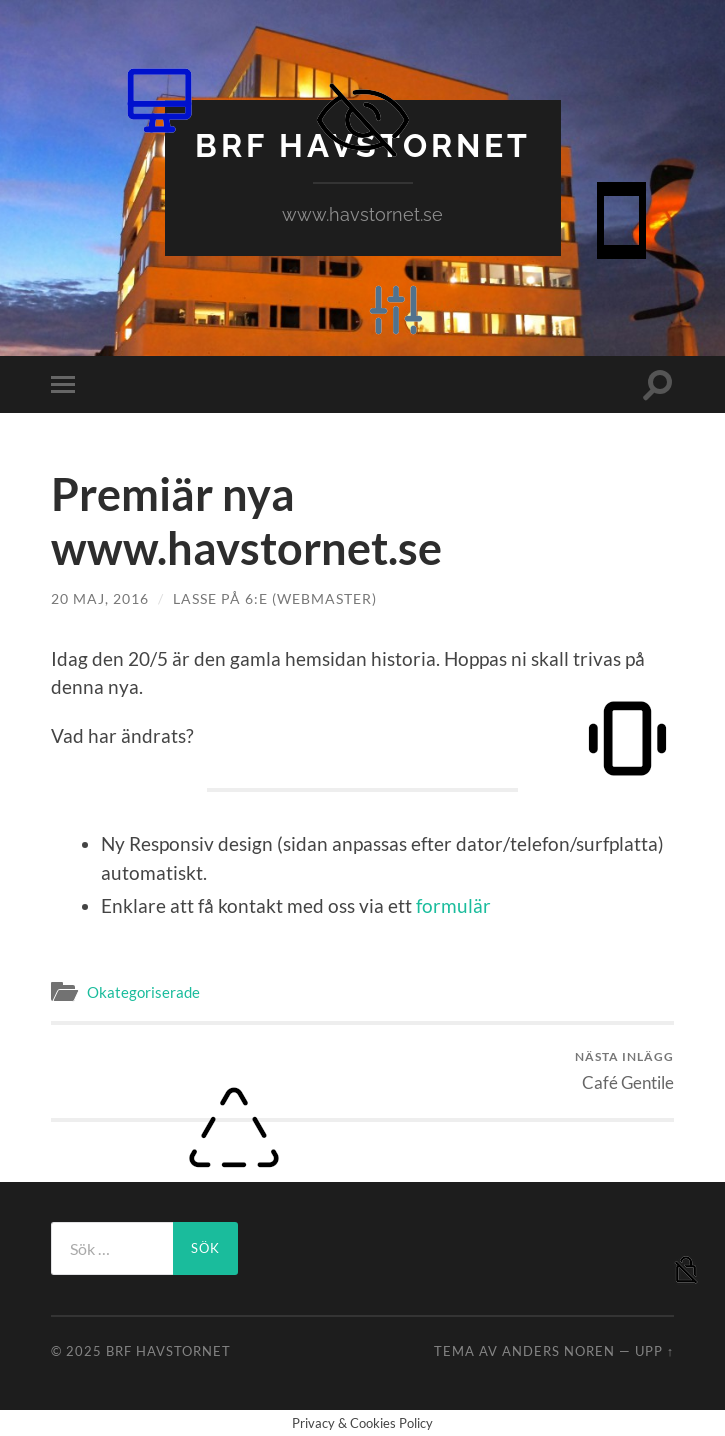  I want to click on view on desktop display, so click(159, 100).